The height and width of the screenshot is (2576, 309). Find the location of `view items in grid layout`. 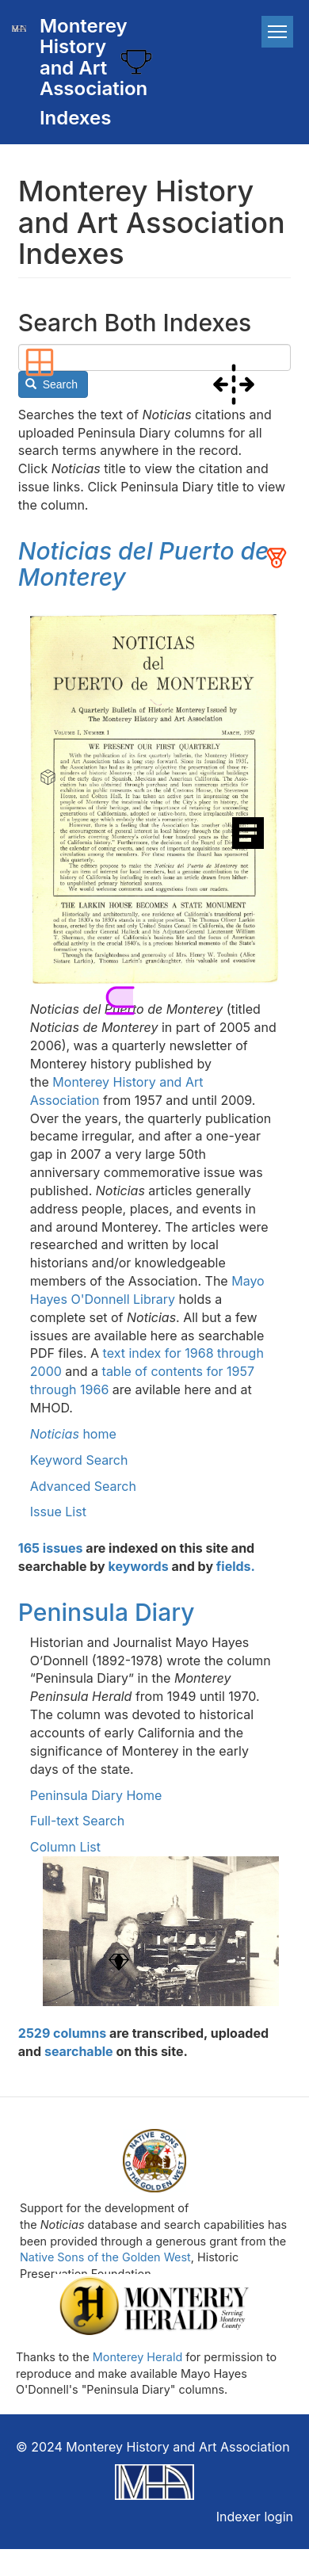

view items in grid layout is located at coordinates (40, 362).